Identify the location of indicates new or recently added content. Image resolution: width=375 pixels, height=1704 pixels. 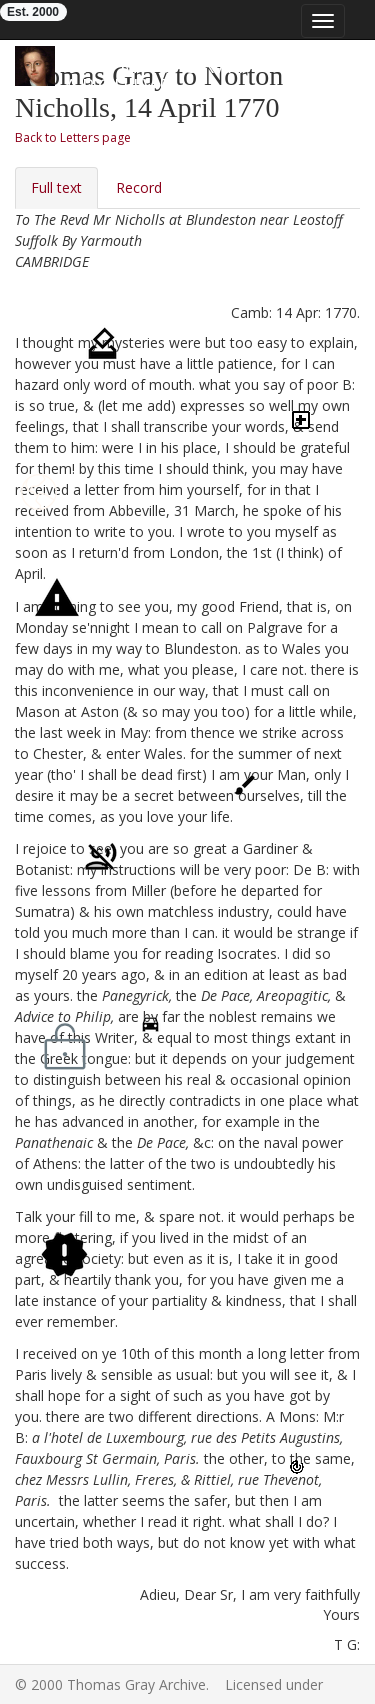
(64, 1254).